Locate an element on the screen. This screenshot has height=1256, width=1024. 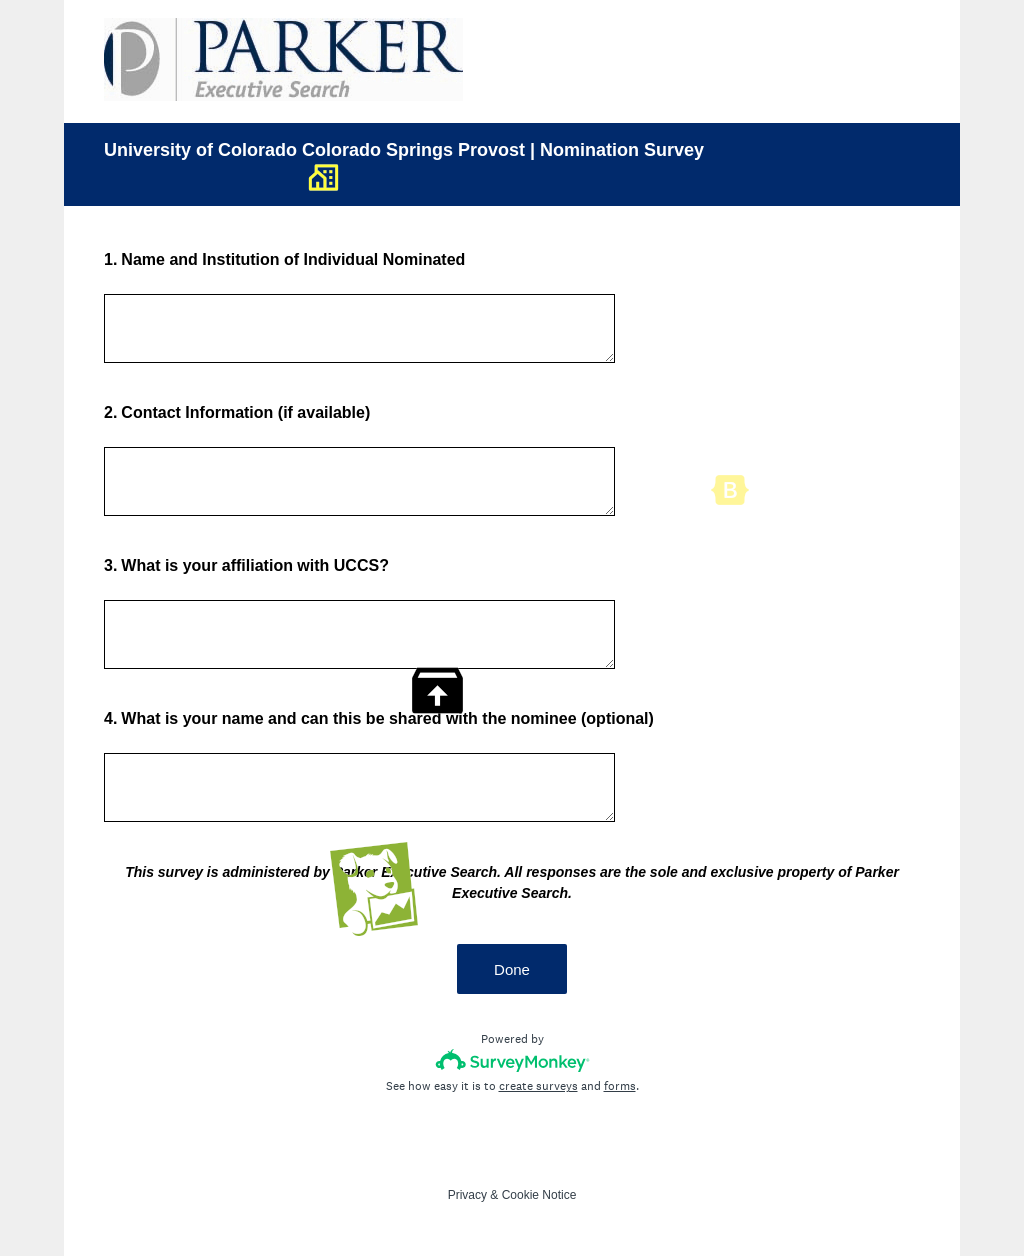
open Datadog monitoring dashboard is located at coordinates (374, 889).